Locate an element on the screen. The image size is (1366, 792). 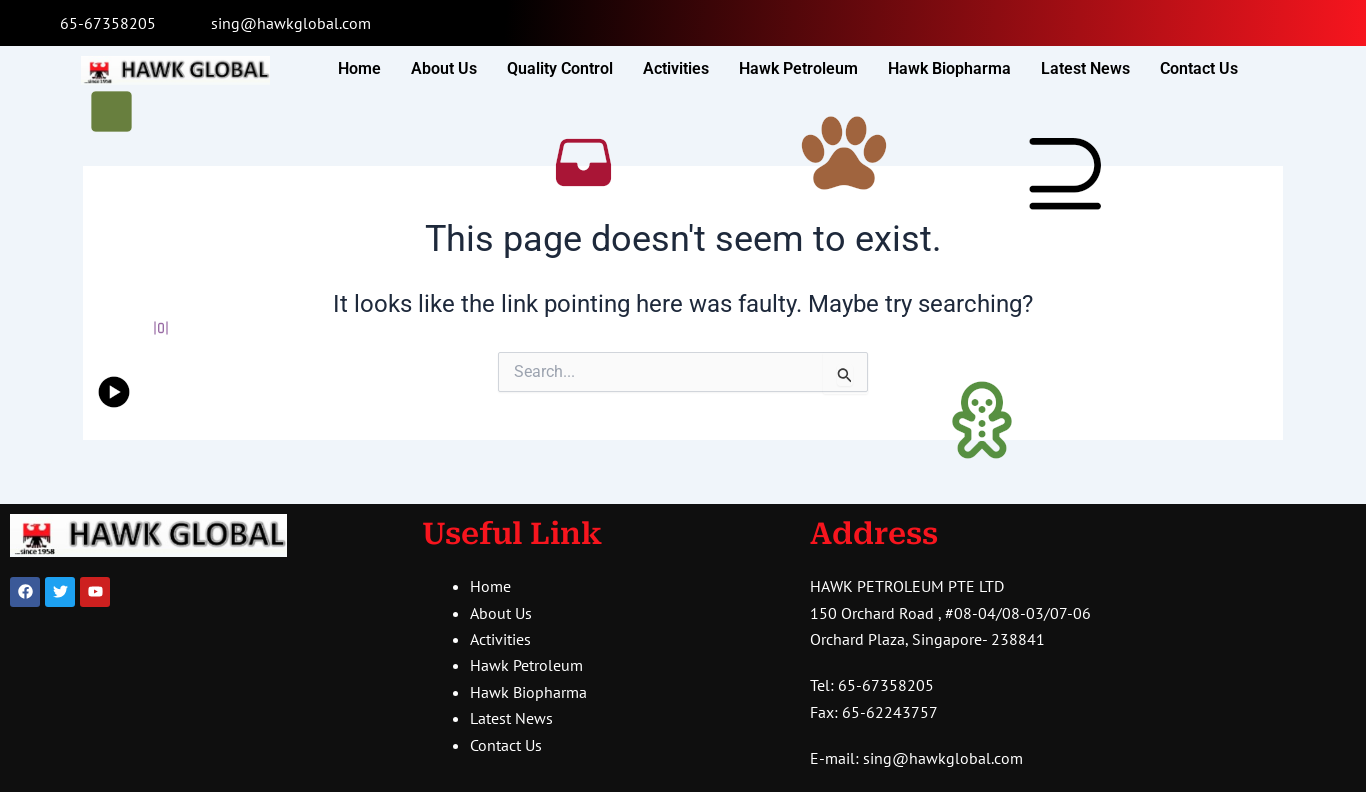
indicates a superset relationship in mathematical notation is located at coordinates (1063, 175).